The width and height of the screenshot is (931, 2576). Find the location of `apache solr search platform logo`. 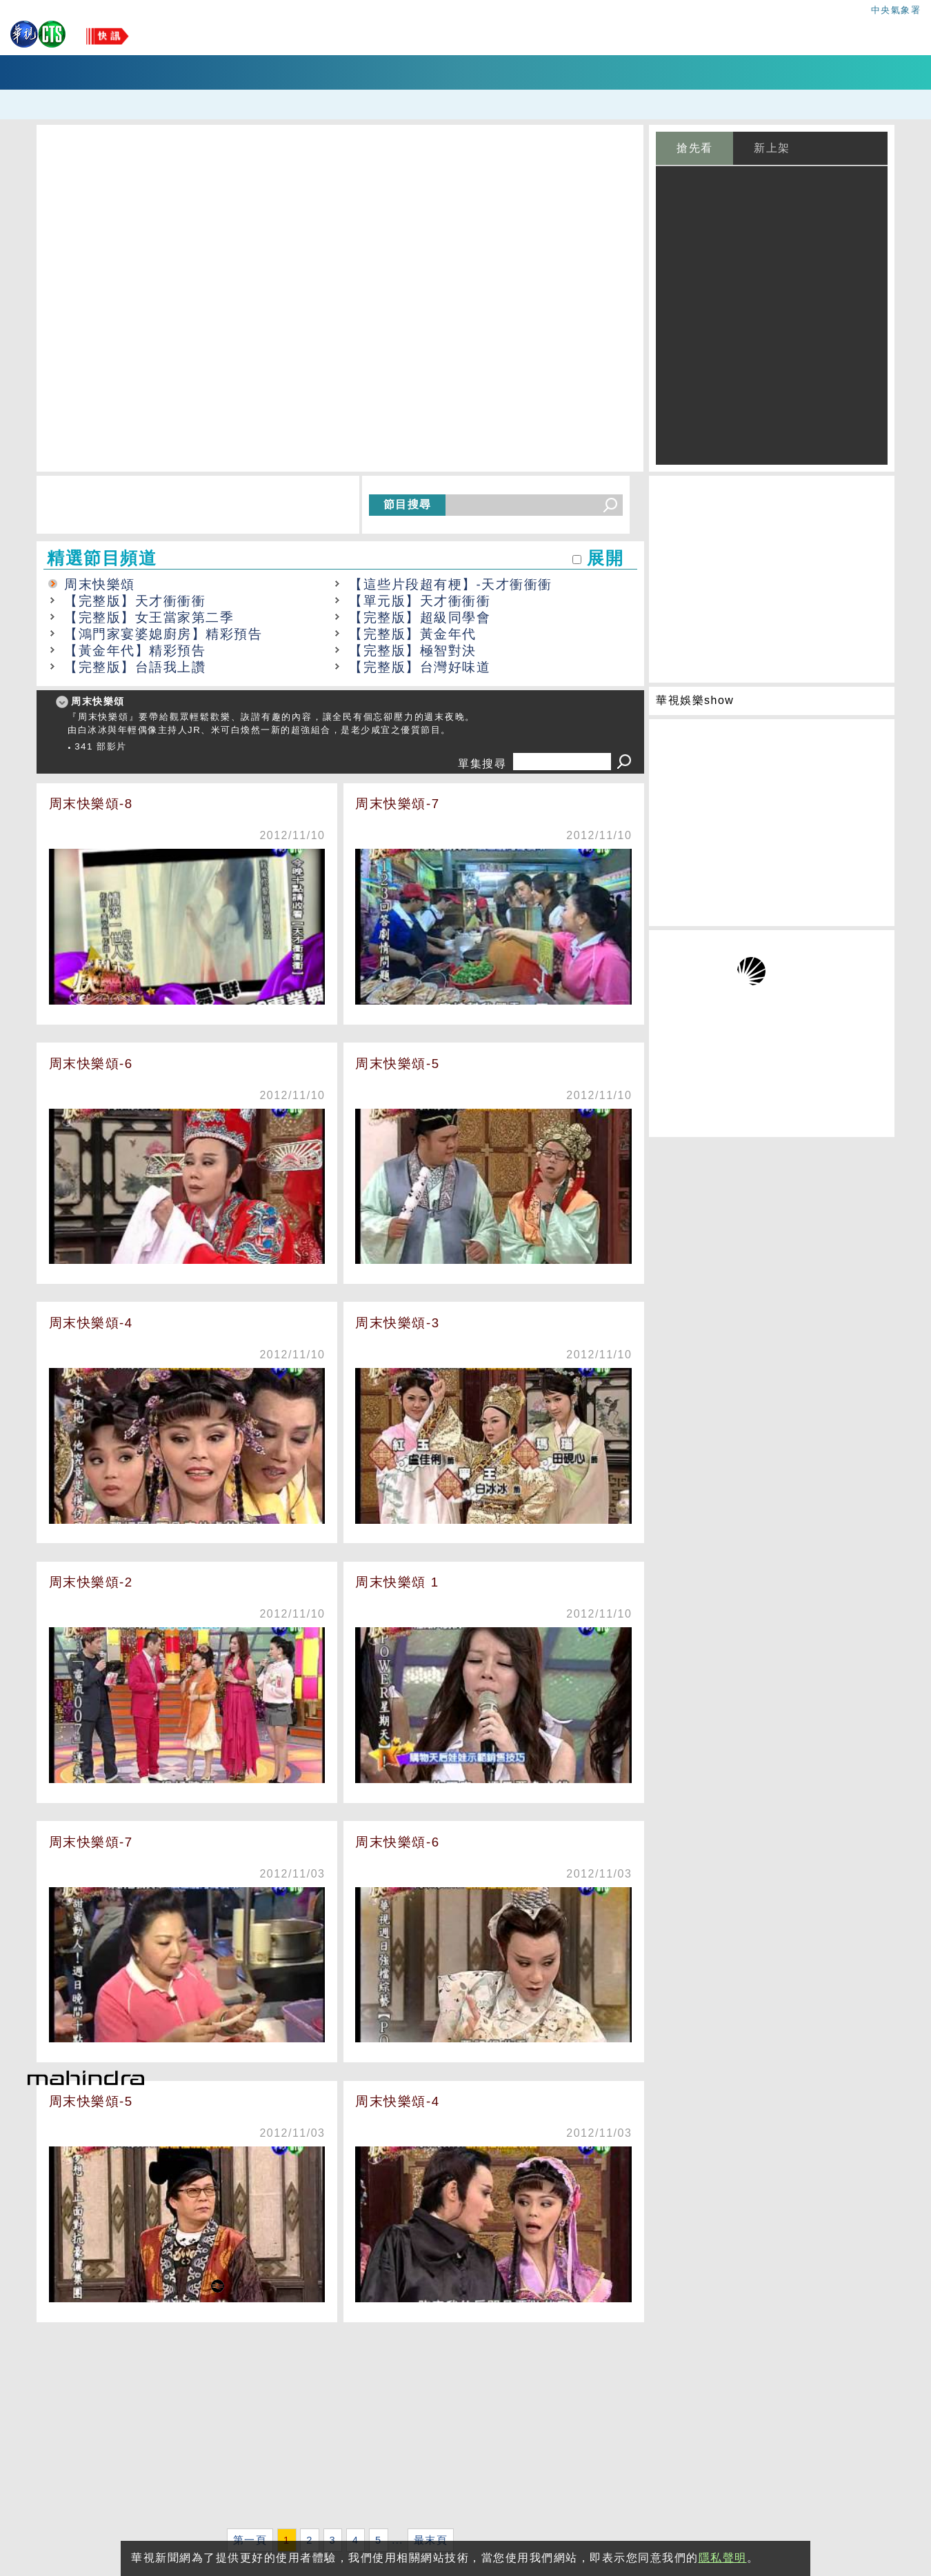

apache solr search platform logo is located at coordinates (751, 971).